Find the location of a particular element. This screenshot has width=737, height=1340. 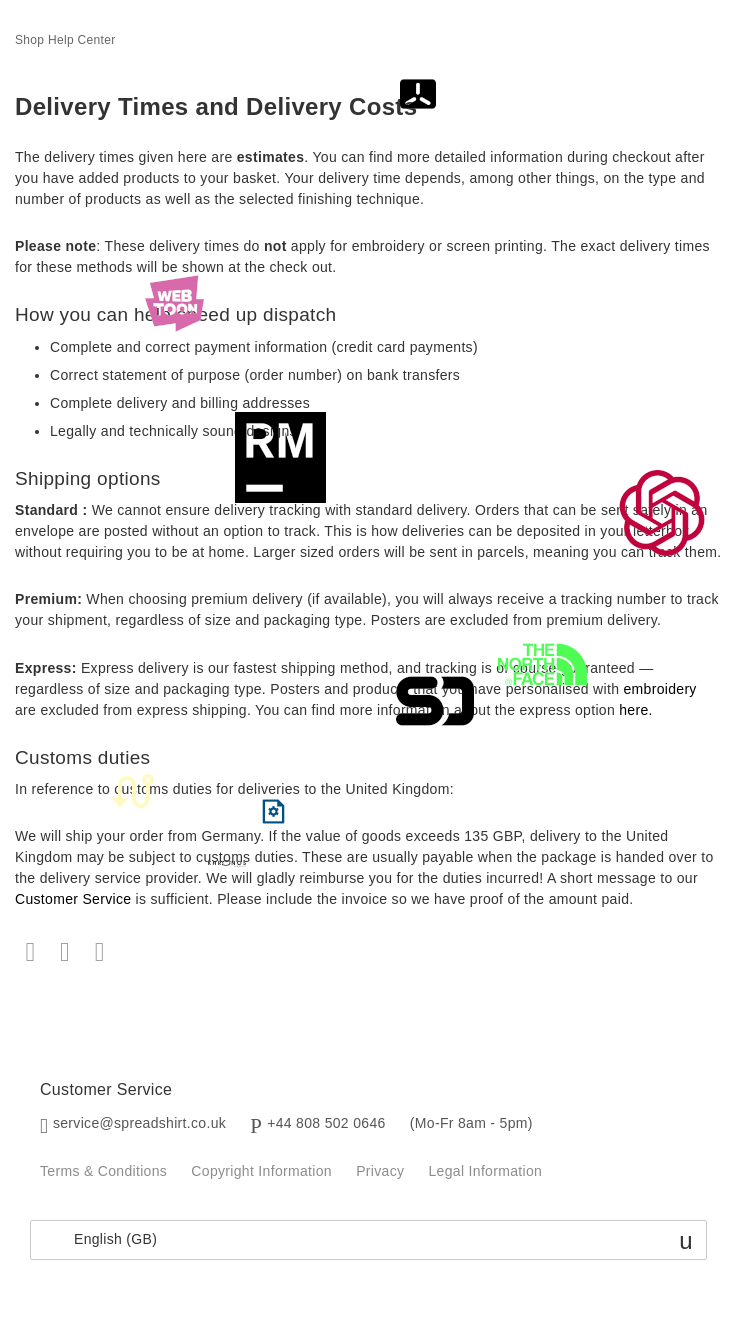

k3s lightweight kubernetes distribution logo is located at coordinates (418, 94).